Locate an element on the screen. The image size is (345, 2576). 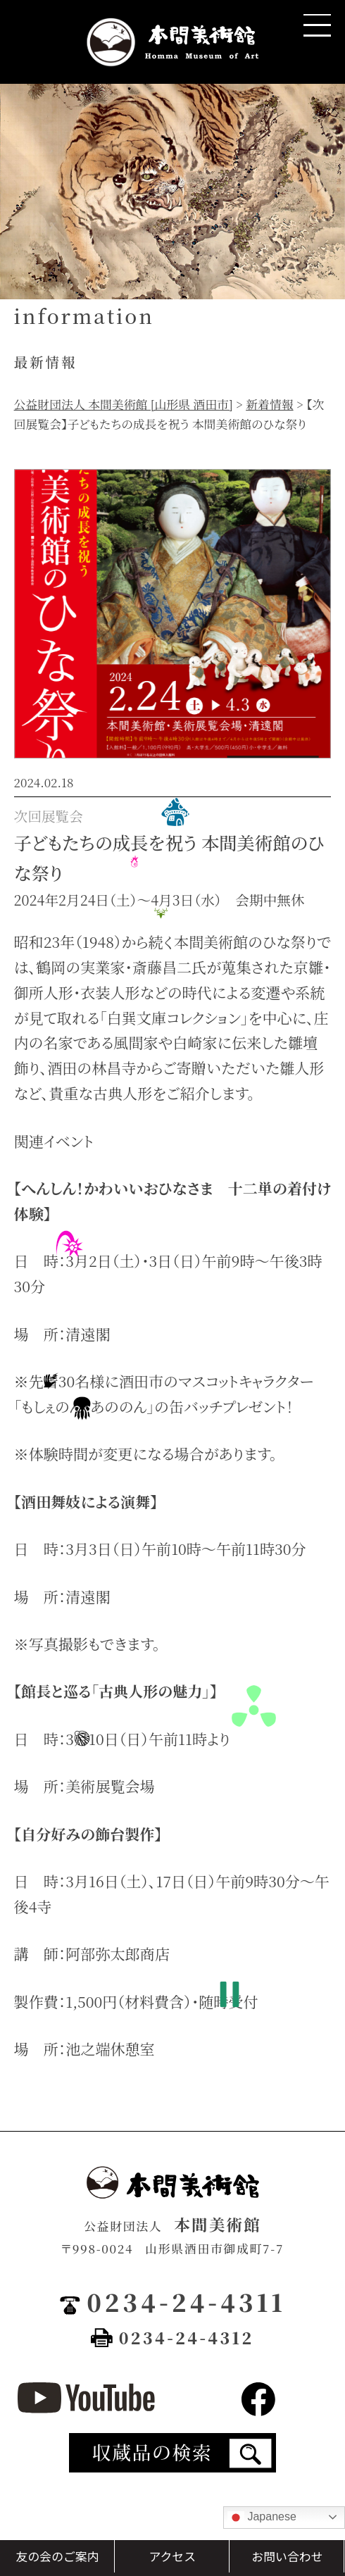
basketball slam dunk with impact effect is located at coordinates (69, 1244).